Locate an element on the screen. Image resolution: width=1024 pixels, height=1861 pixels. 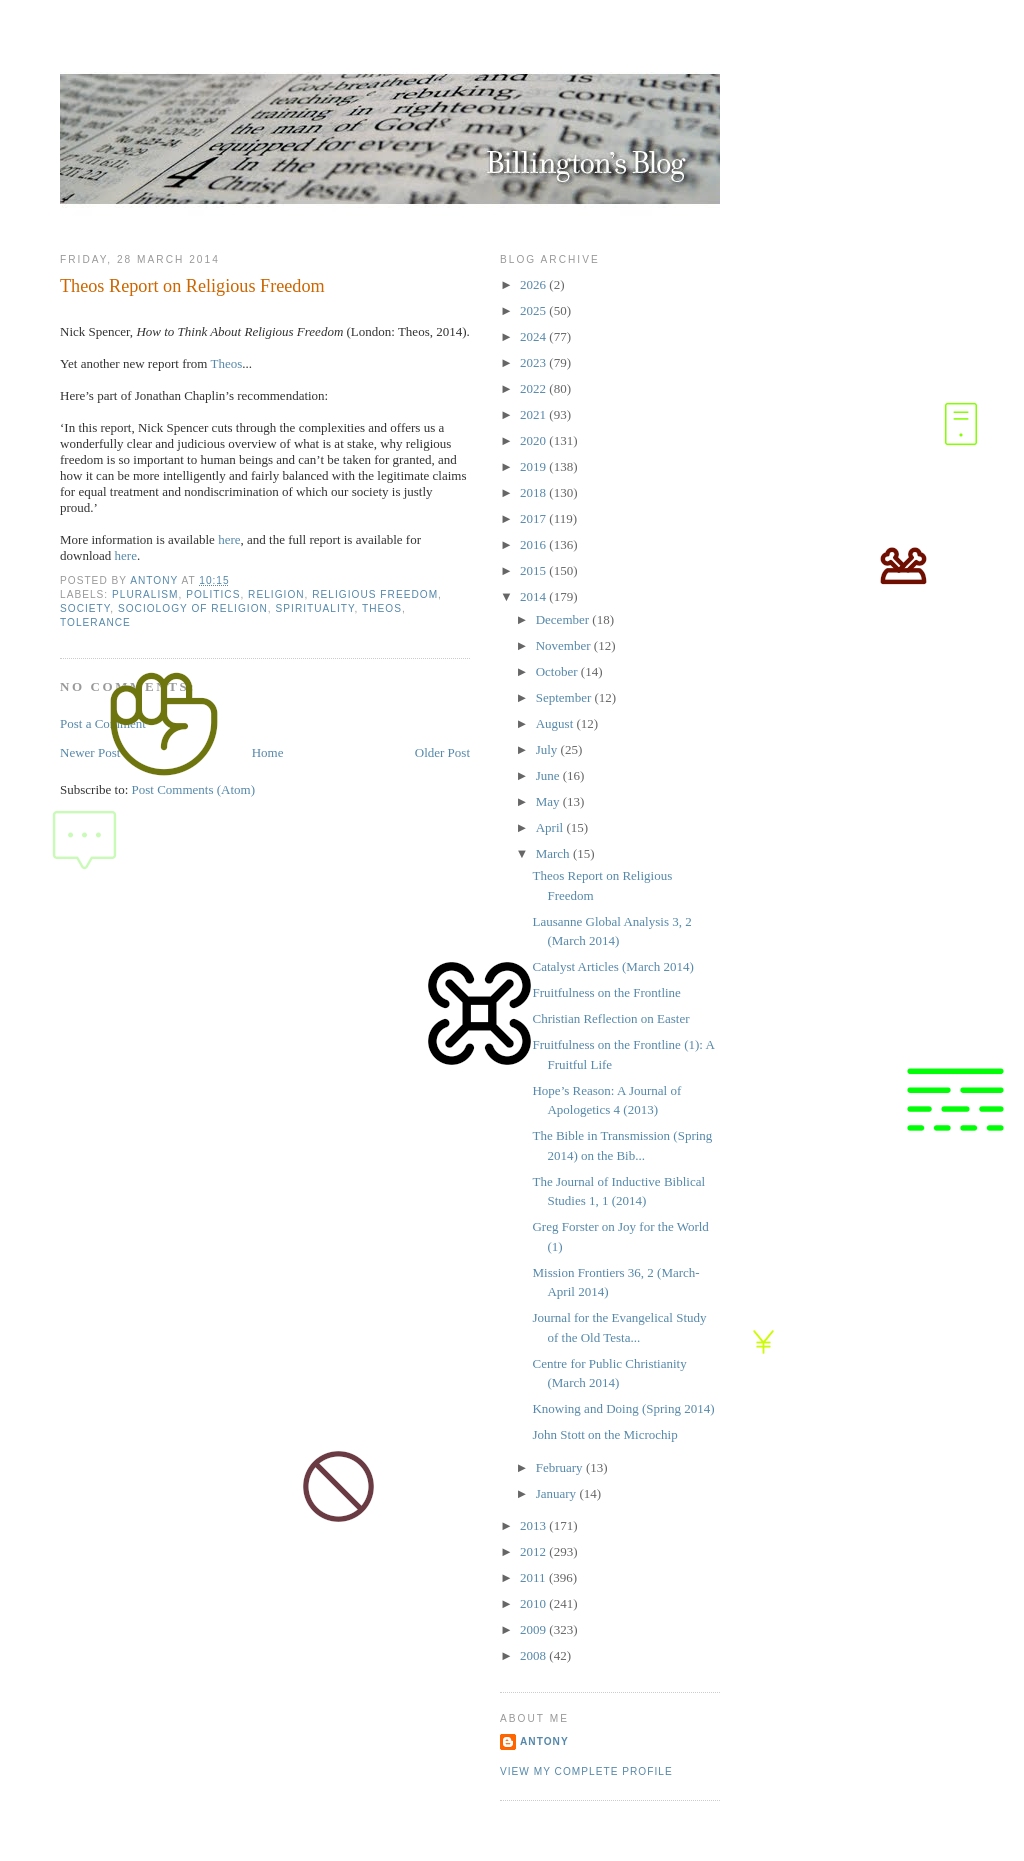
indicates solidarity or support is located at coordinates (164, 722).